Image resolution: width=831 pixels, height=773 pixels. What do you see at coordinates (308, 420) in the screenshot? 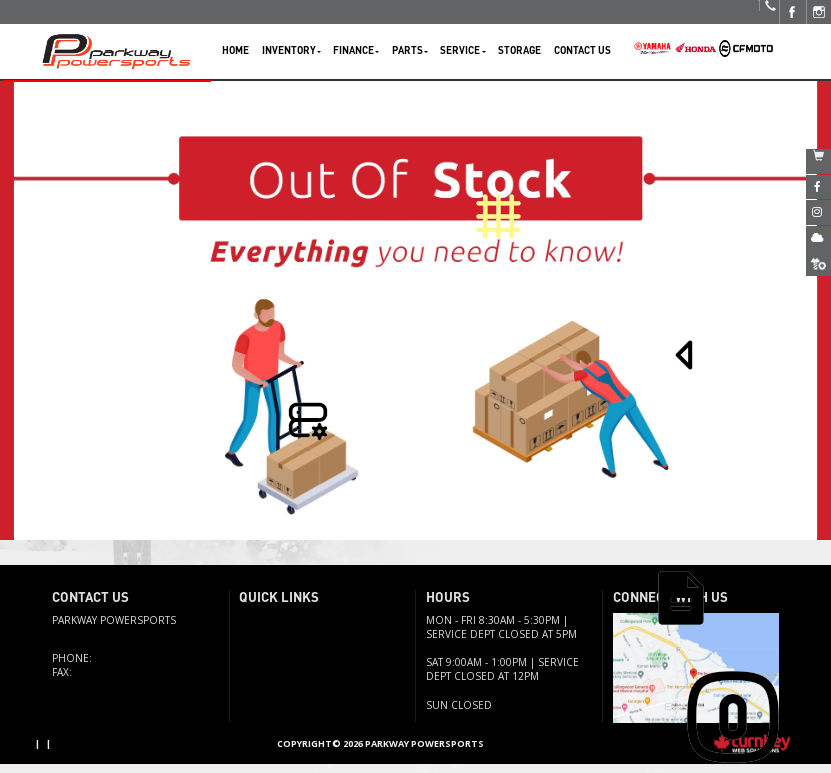
I see `access server configuration settings` at bounding box center [308, 420].